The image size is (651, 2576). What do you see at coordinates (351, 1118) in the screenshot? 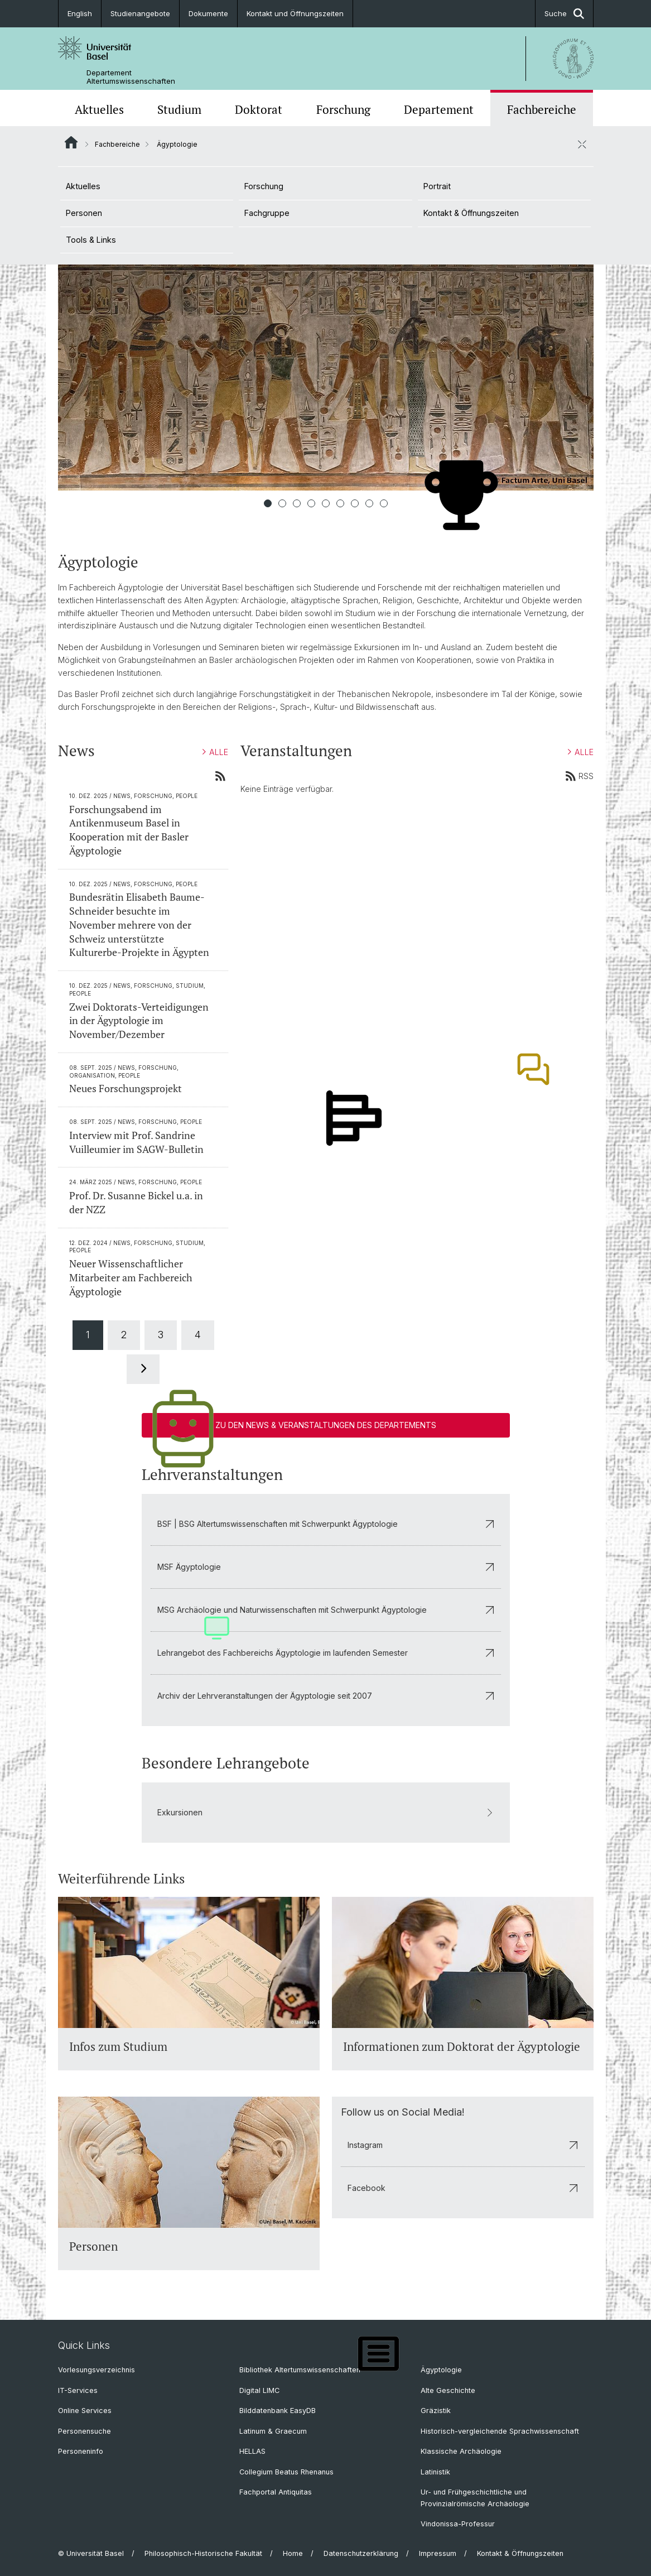
I see `view horizontal bar chart data` at bounding box center [351, 1118].